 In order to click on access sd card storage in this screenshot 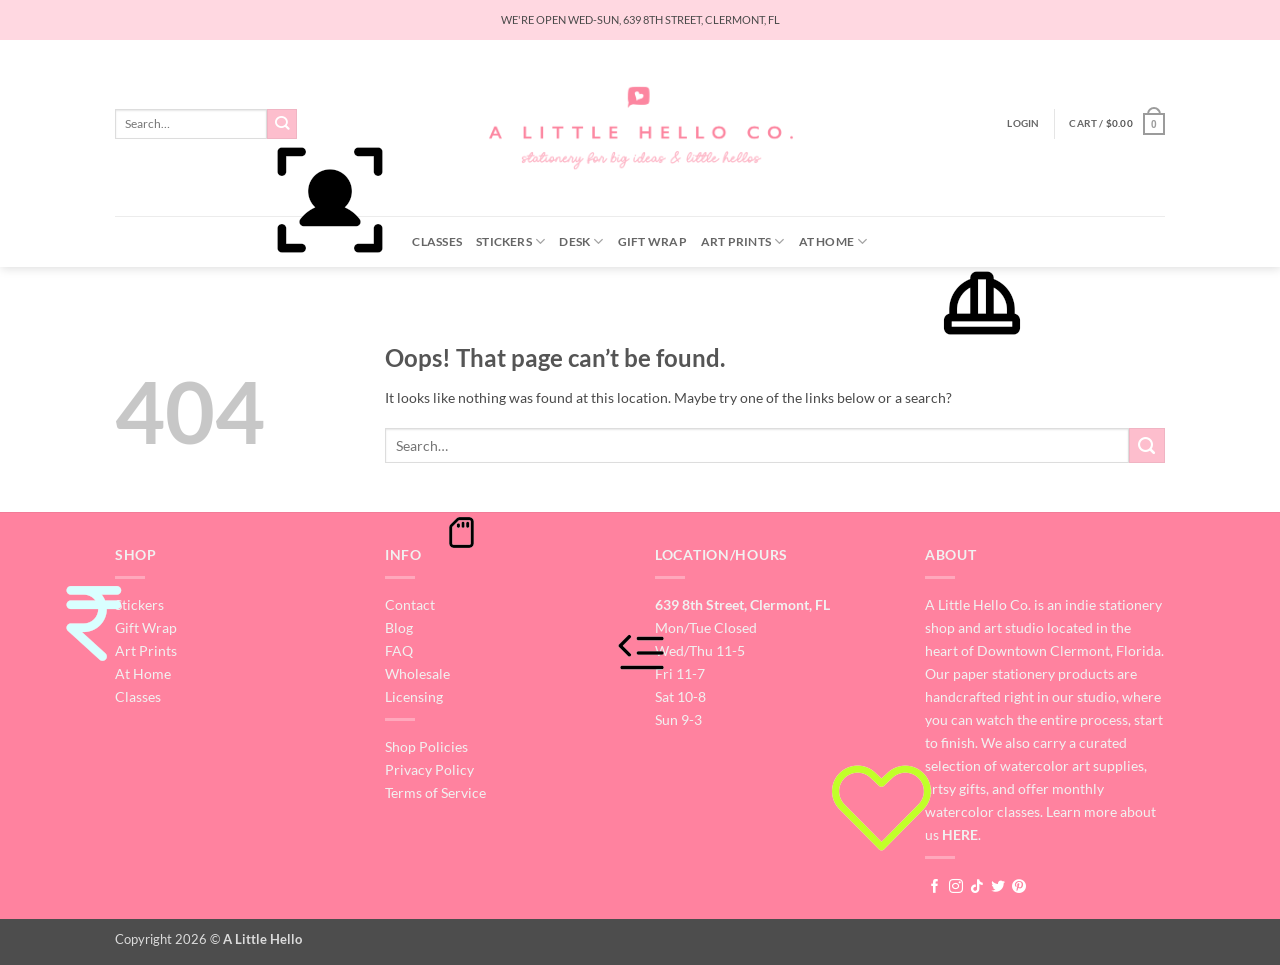, I will do `click(461, 532)`.